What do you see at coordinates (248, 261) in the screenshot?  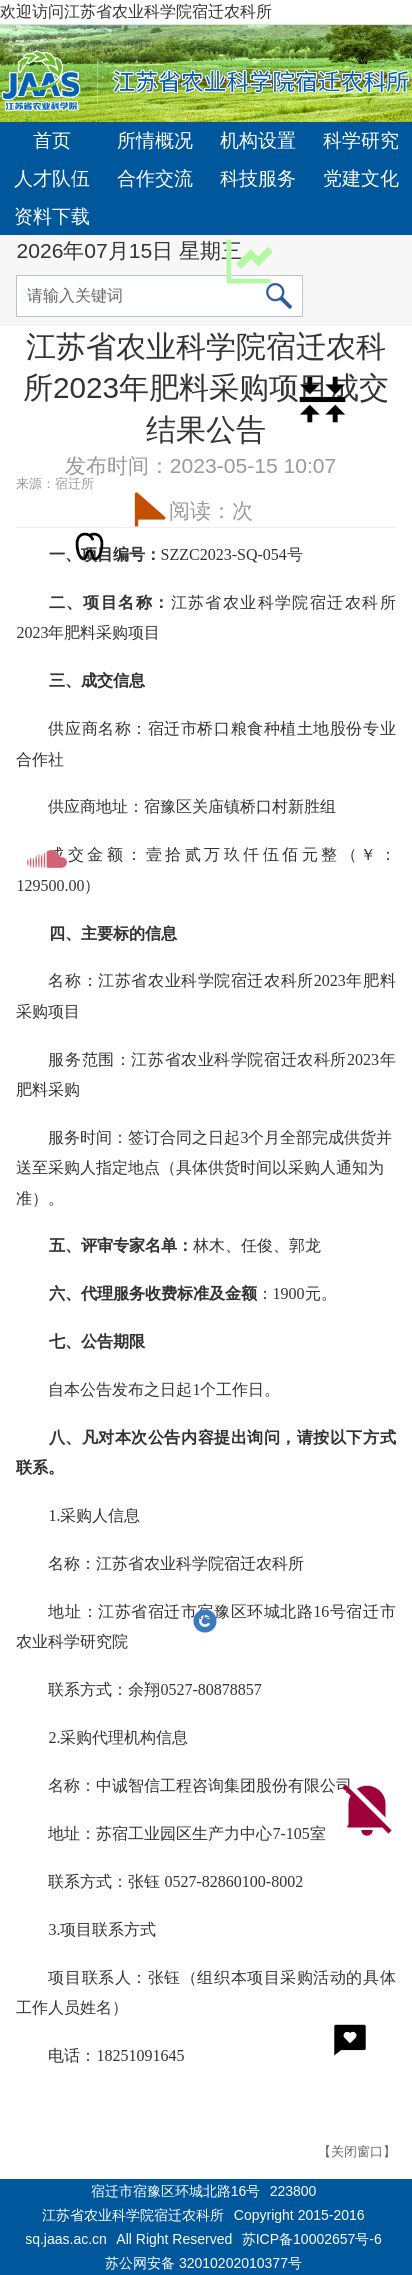 I see `view analytics and performance trends` at bounding box center [248, 261].